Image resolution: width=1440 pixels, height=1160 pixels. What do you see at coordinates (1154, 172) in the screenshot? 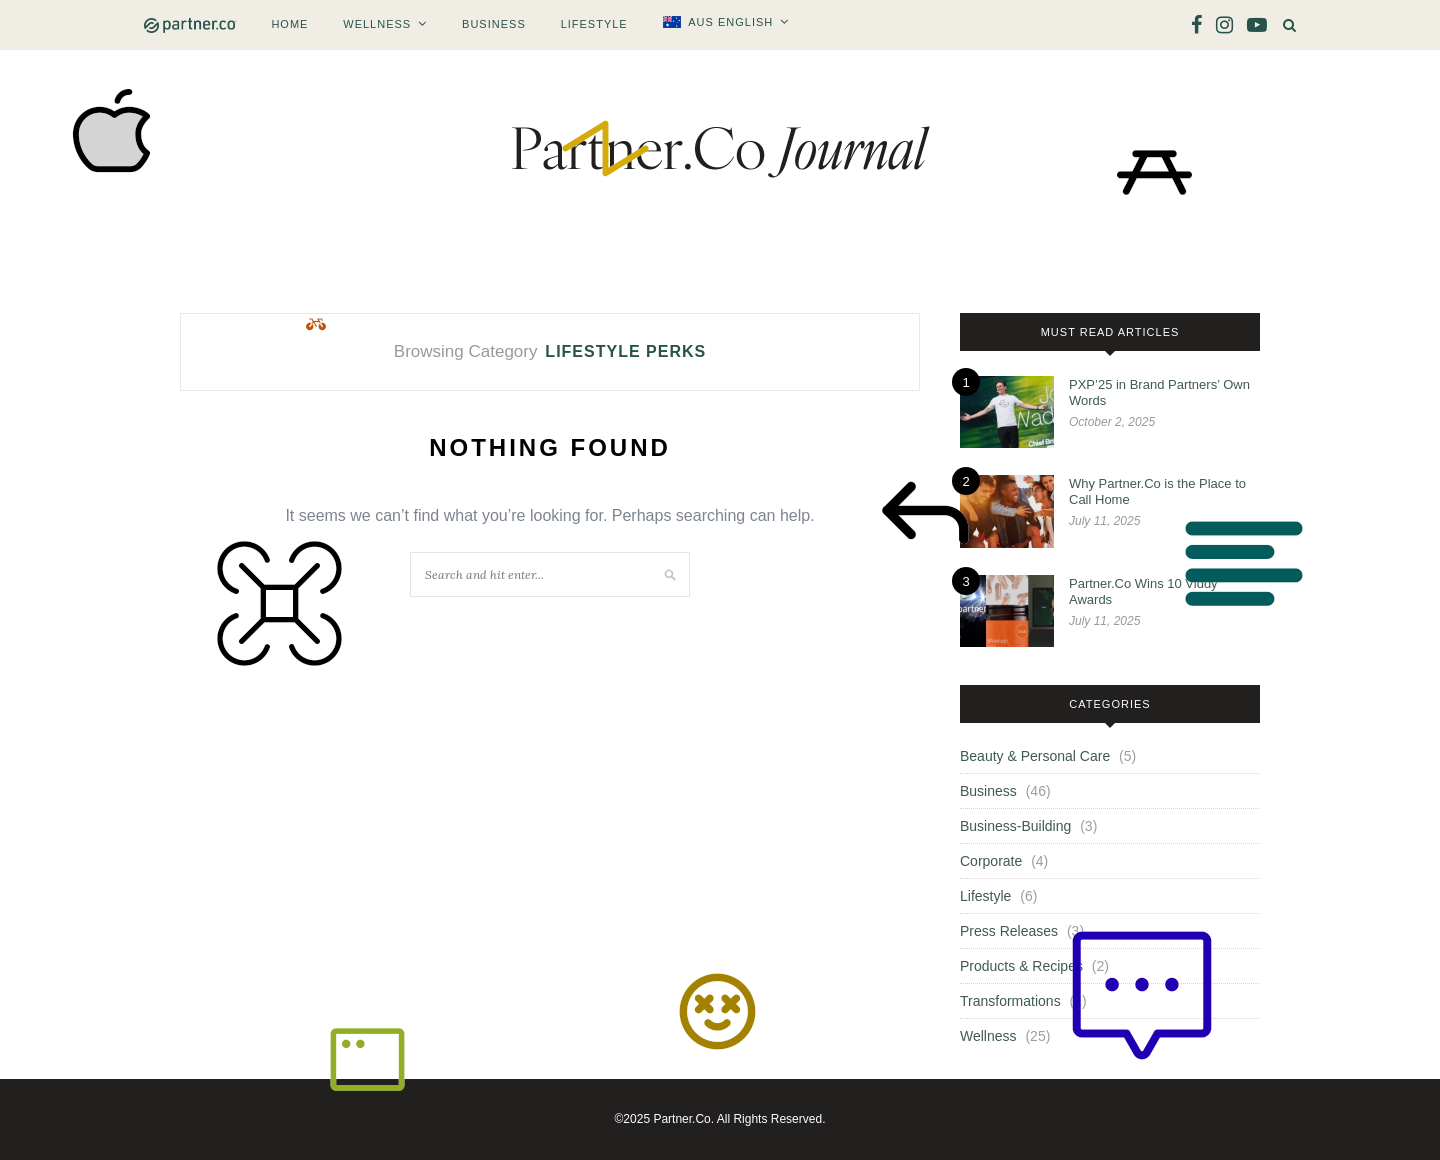
I see `find nearby picnic areas` at bounding box center [1154, 172].